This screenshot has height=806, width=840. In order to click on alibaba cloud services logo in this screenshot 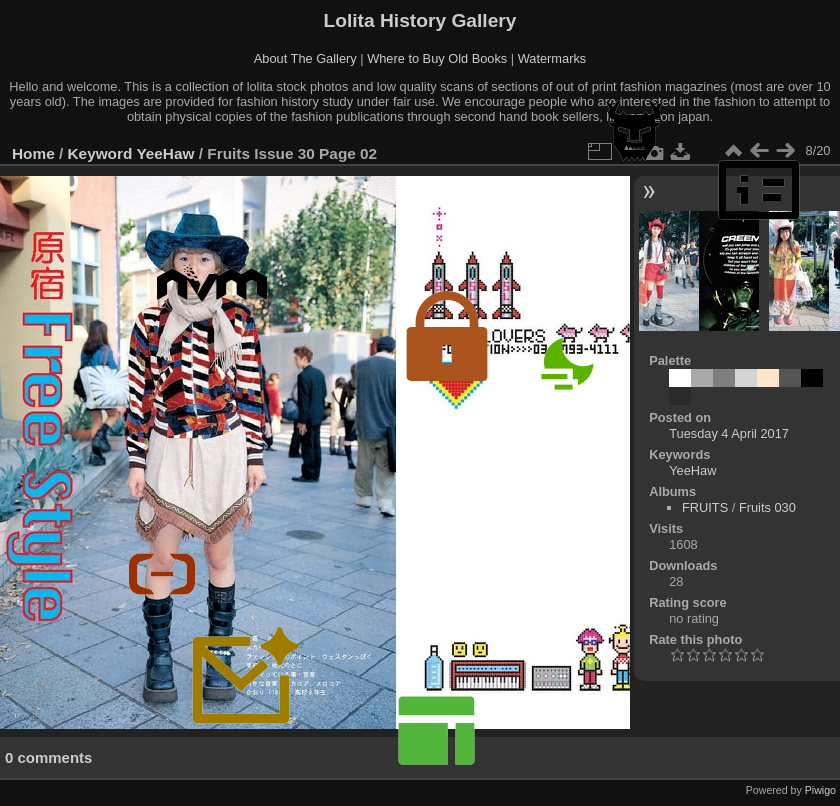, I will do `click(162, 574)`.